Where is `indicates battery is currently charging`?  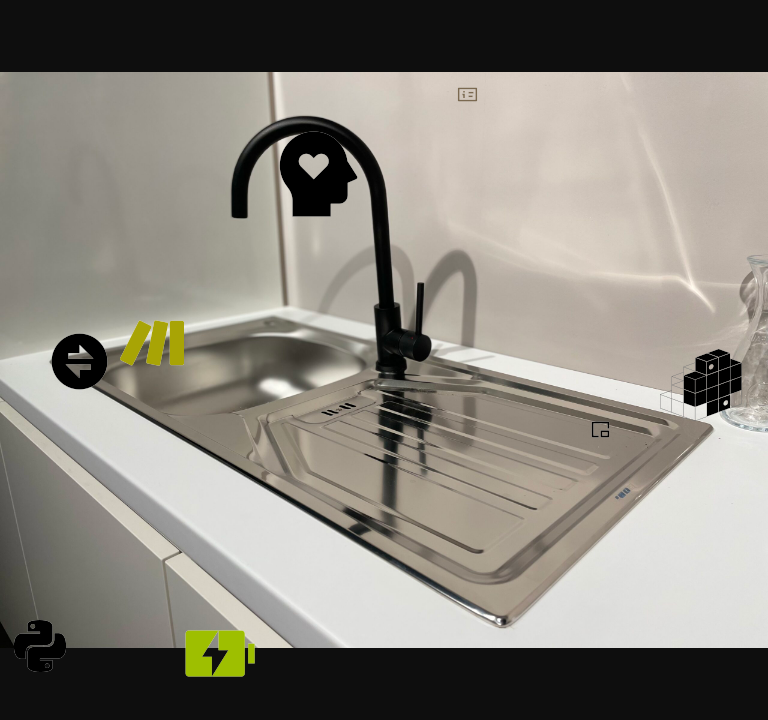 indicates battery is currently charging is located at coordinates (218, 653).